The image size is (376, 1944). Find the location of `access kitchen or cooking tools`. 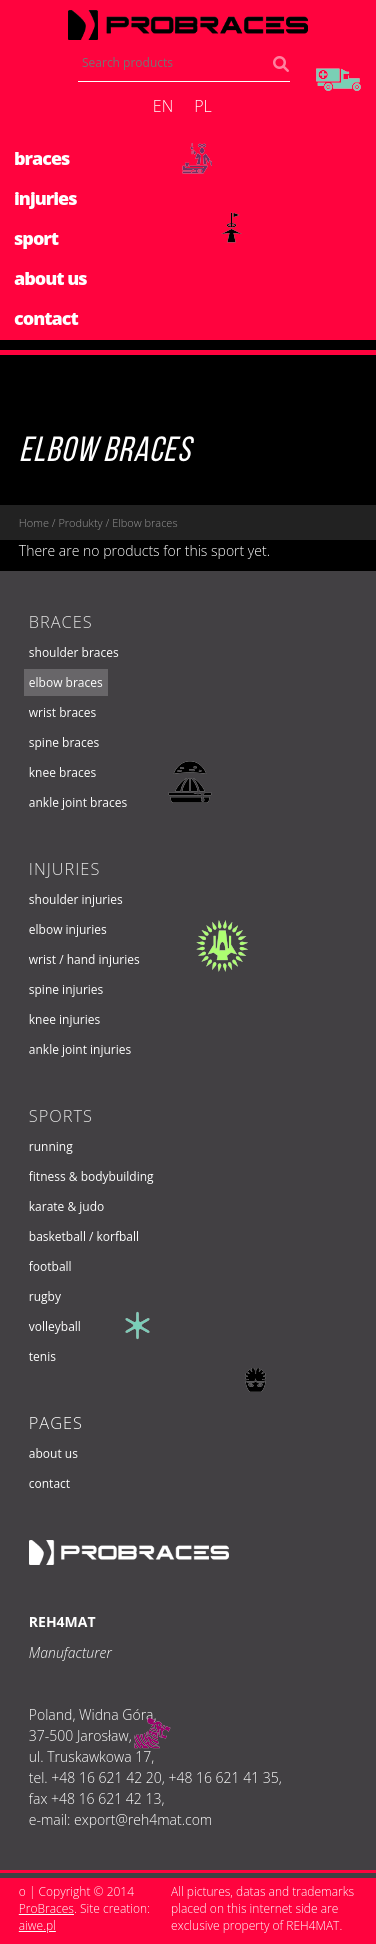

access kitchen or cooking tools is located at coordinates (190, 782).